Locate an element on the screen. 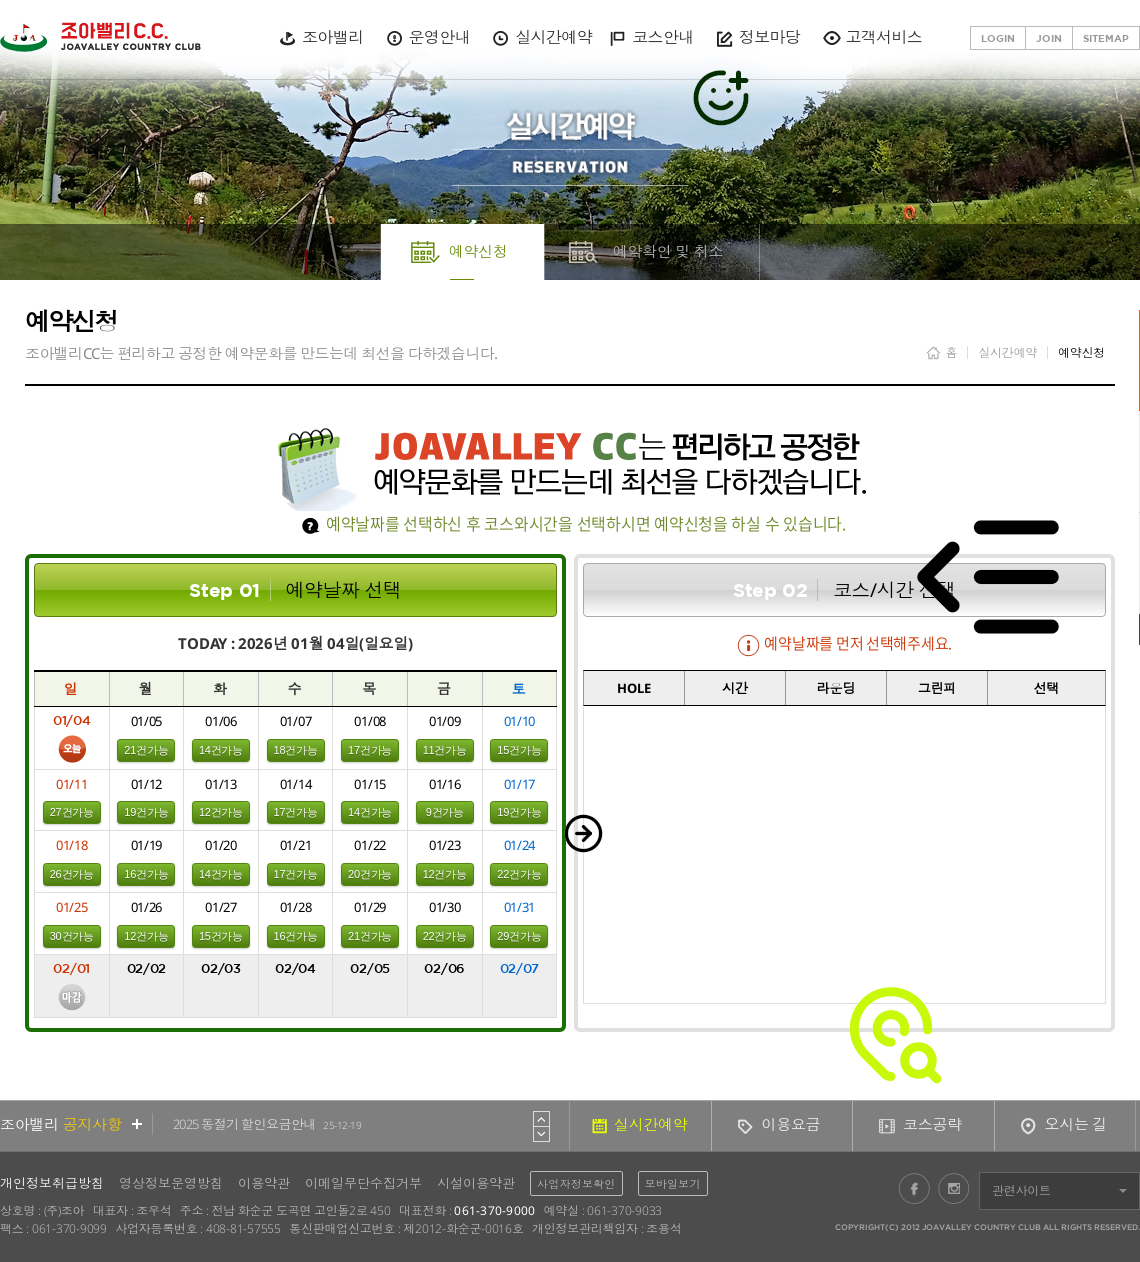  proceed to the next step is located at coordinates (583, 833).